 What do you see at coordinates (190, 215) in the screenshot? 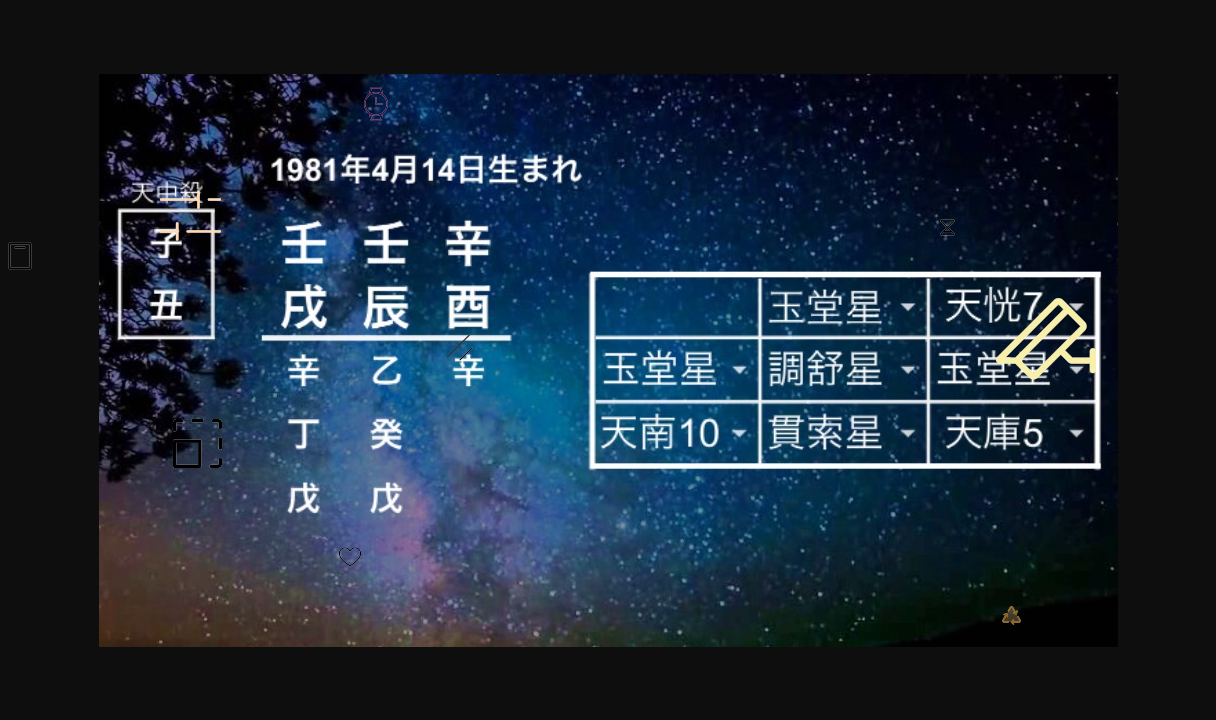
I see `adjust settings or preferences` at bounding box center [190, 215].